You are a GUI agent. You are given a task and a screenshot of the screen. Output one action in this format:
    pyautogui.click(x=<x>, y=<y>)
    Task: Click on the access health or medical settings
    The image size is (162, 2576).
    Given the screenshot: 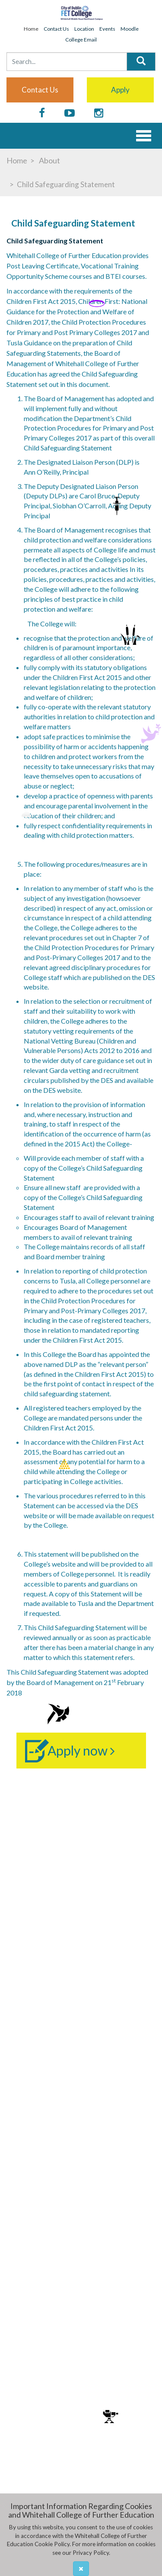 What is the action you would take?
    pyautogui.click(x=117, y=506)
    